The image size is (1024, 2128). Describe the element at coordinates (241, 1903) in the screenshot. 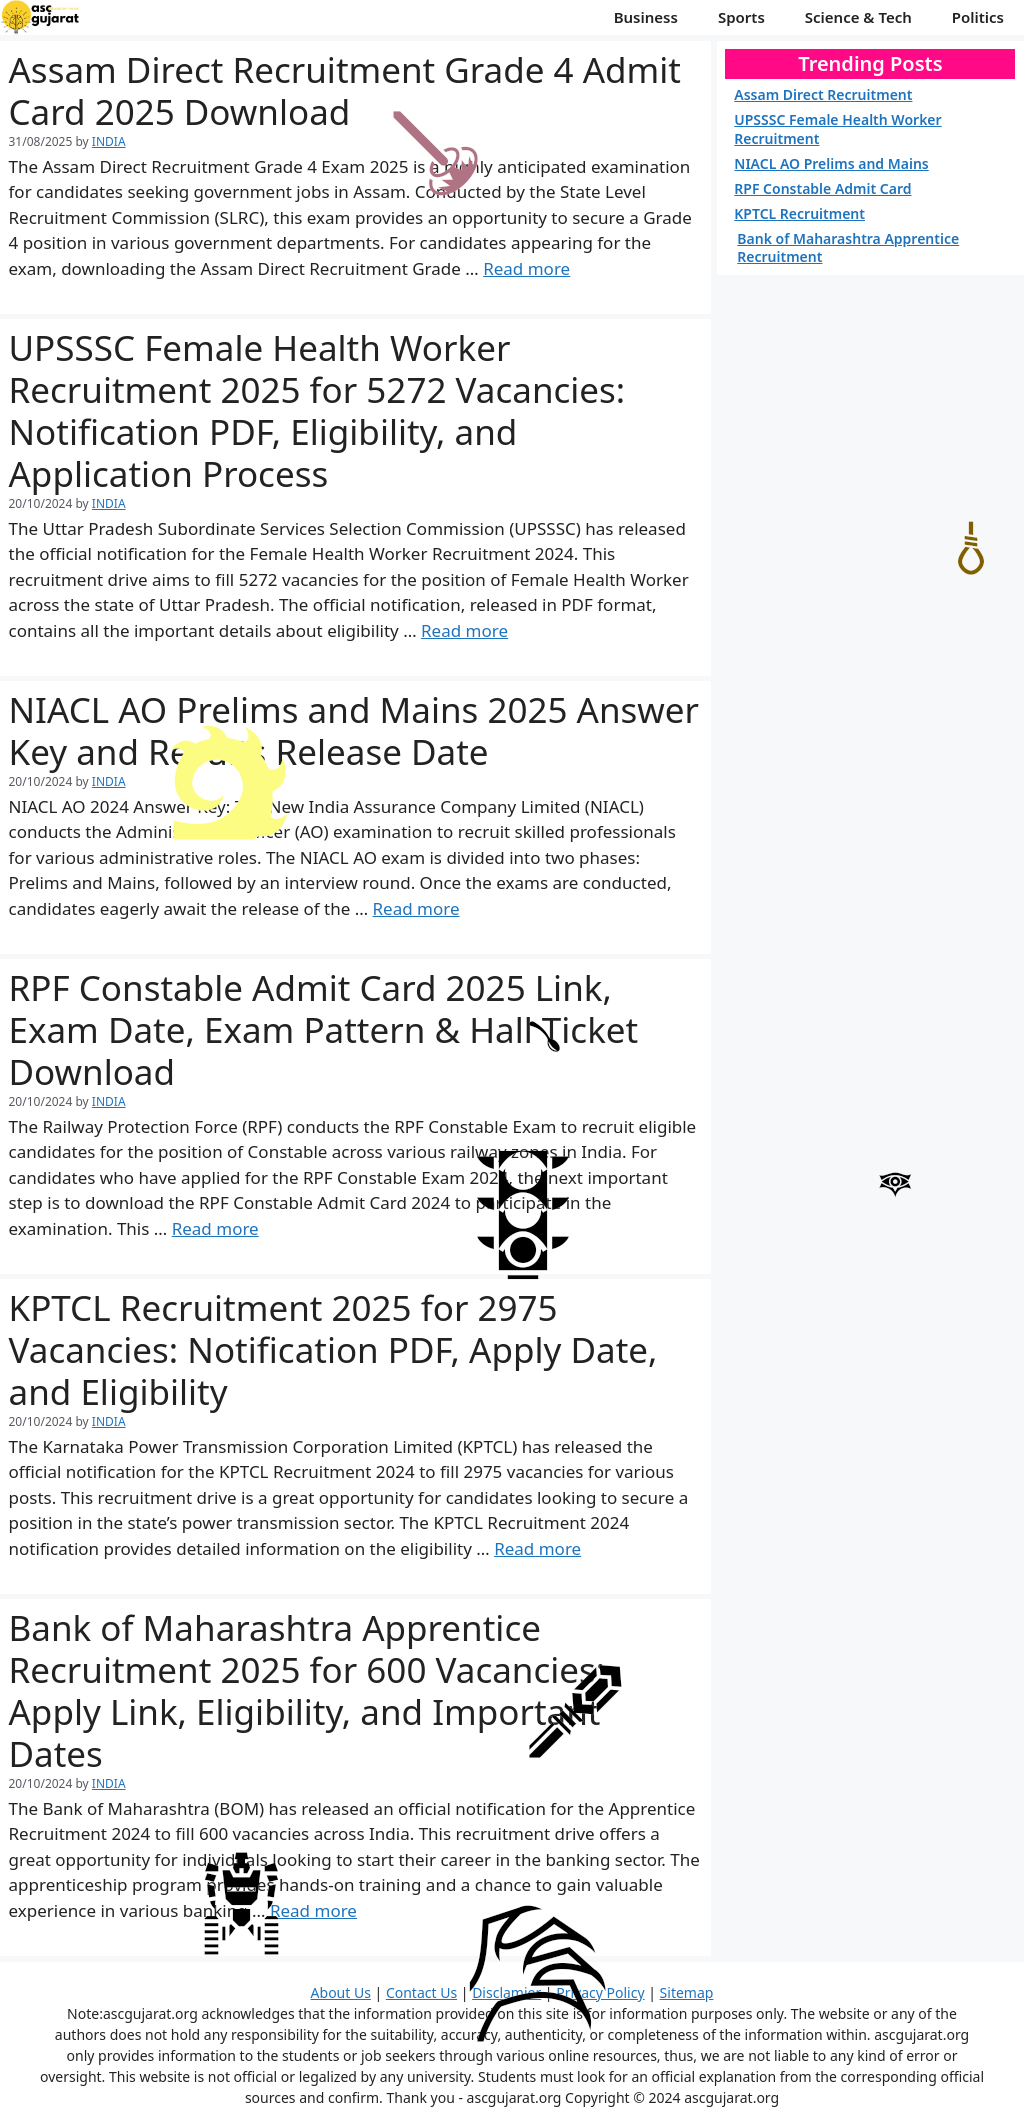

I see `access robot or drone controls` at that location.